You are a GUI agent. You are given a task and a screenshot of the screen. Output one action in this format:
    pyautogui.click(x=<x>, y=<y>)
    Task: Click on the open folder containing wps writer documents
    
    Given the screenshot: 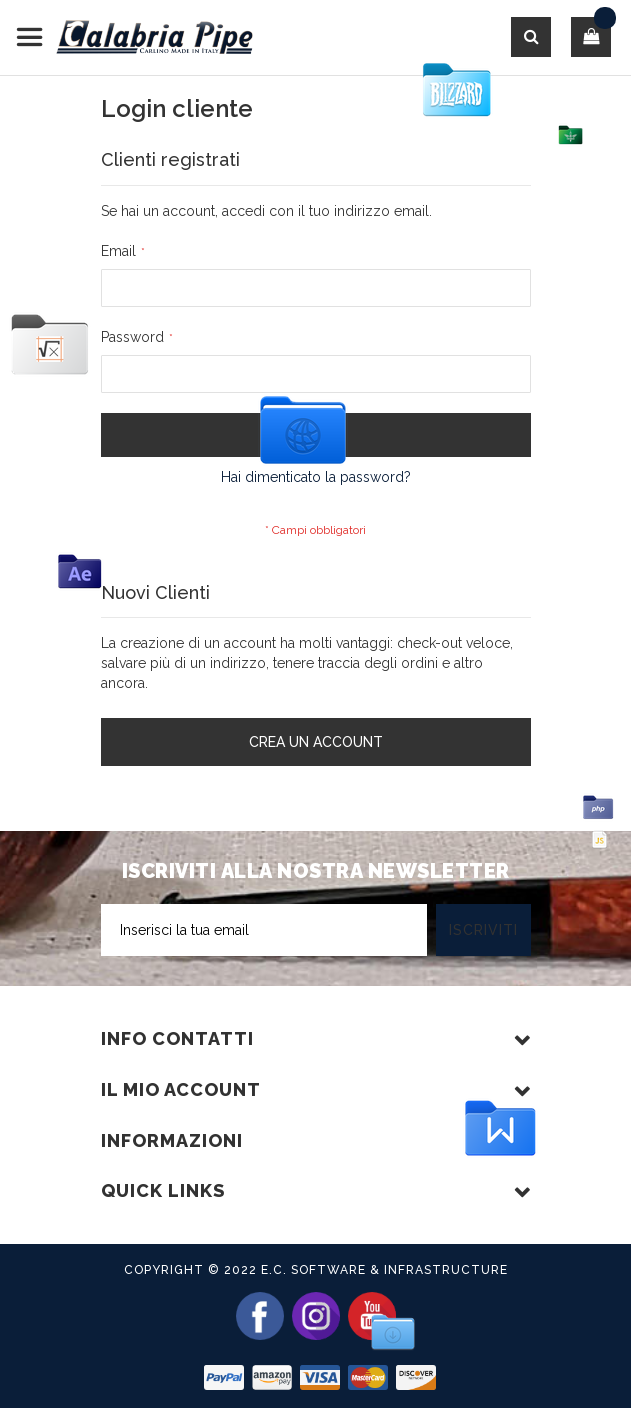 What is the action you would take?
    pyautogui.click(x=500, y=1130)
    